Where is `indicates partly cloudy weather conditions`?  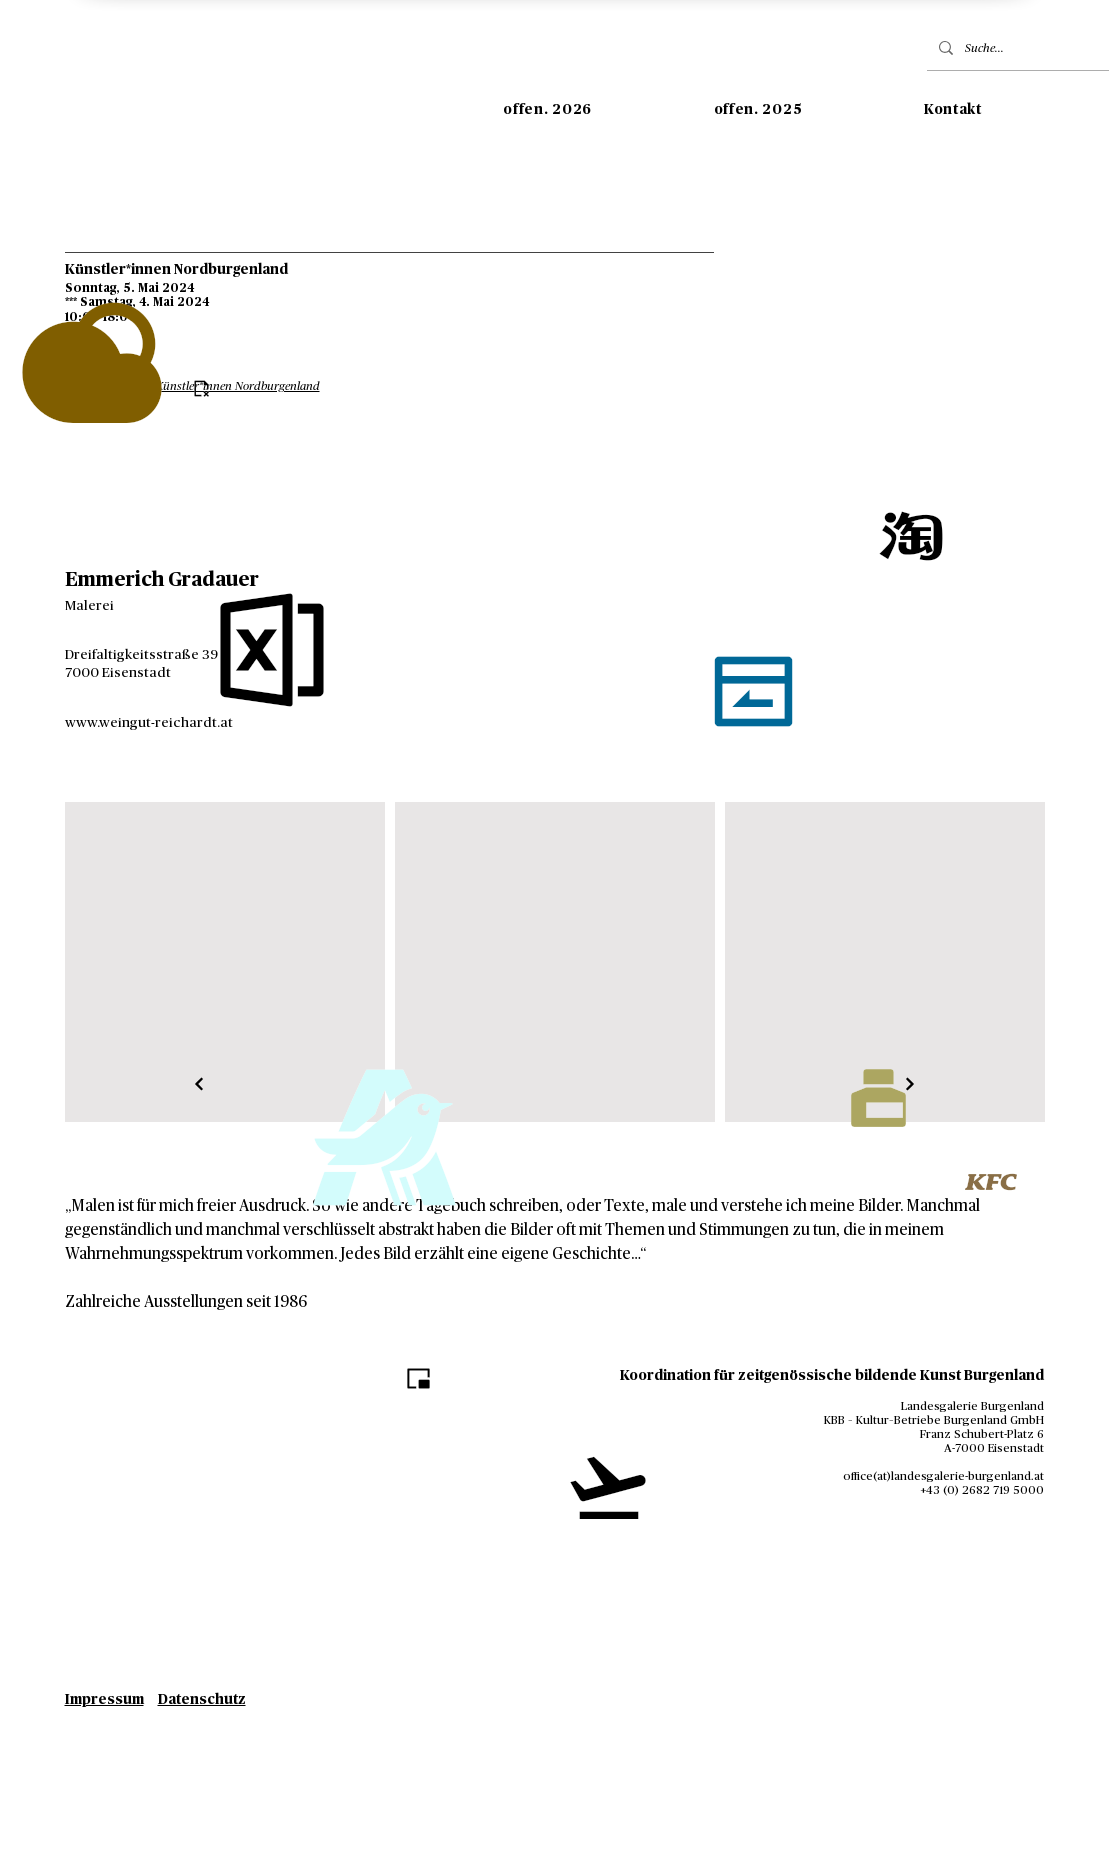 indicates partly cloudy weather conditions is located at coordinates (92, 366).